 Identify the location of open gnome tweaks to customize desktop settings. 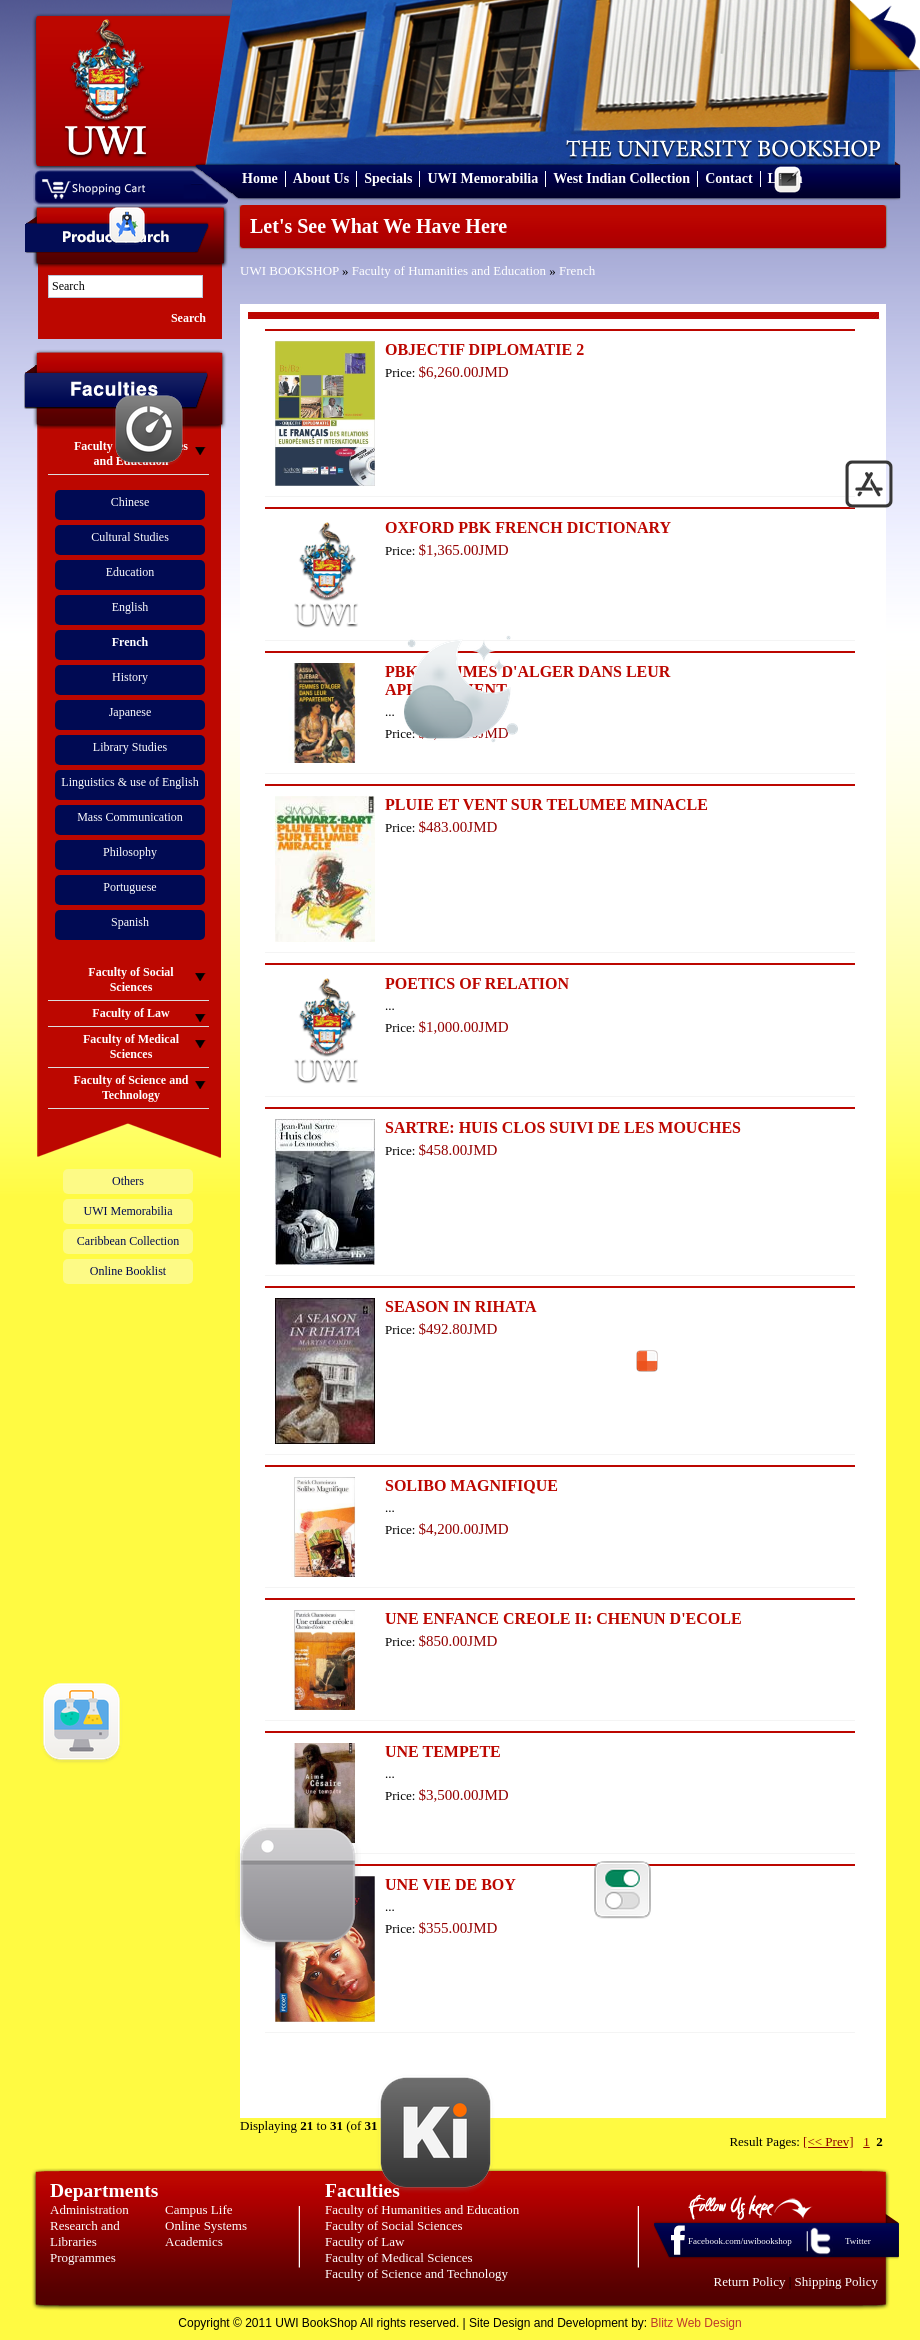
(622, 1889).